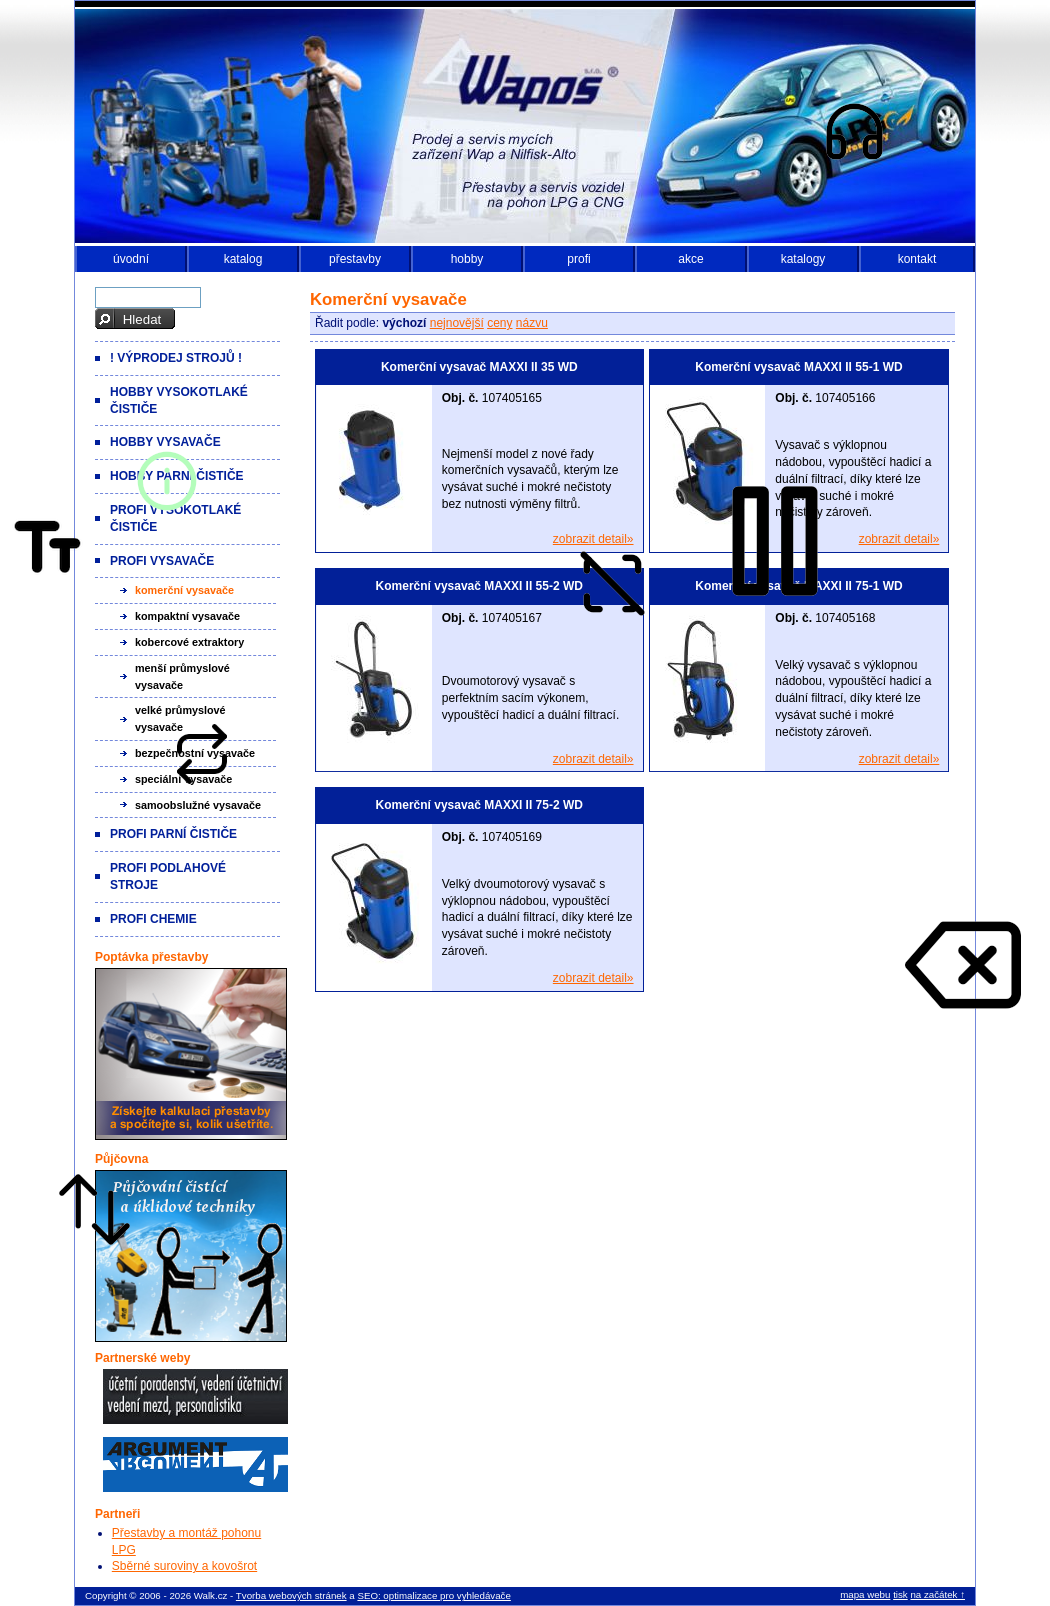  Describe the element at coordinates (612, 583) in the screenshot. I see `maximize view is currently disabled` at that location.